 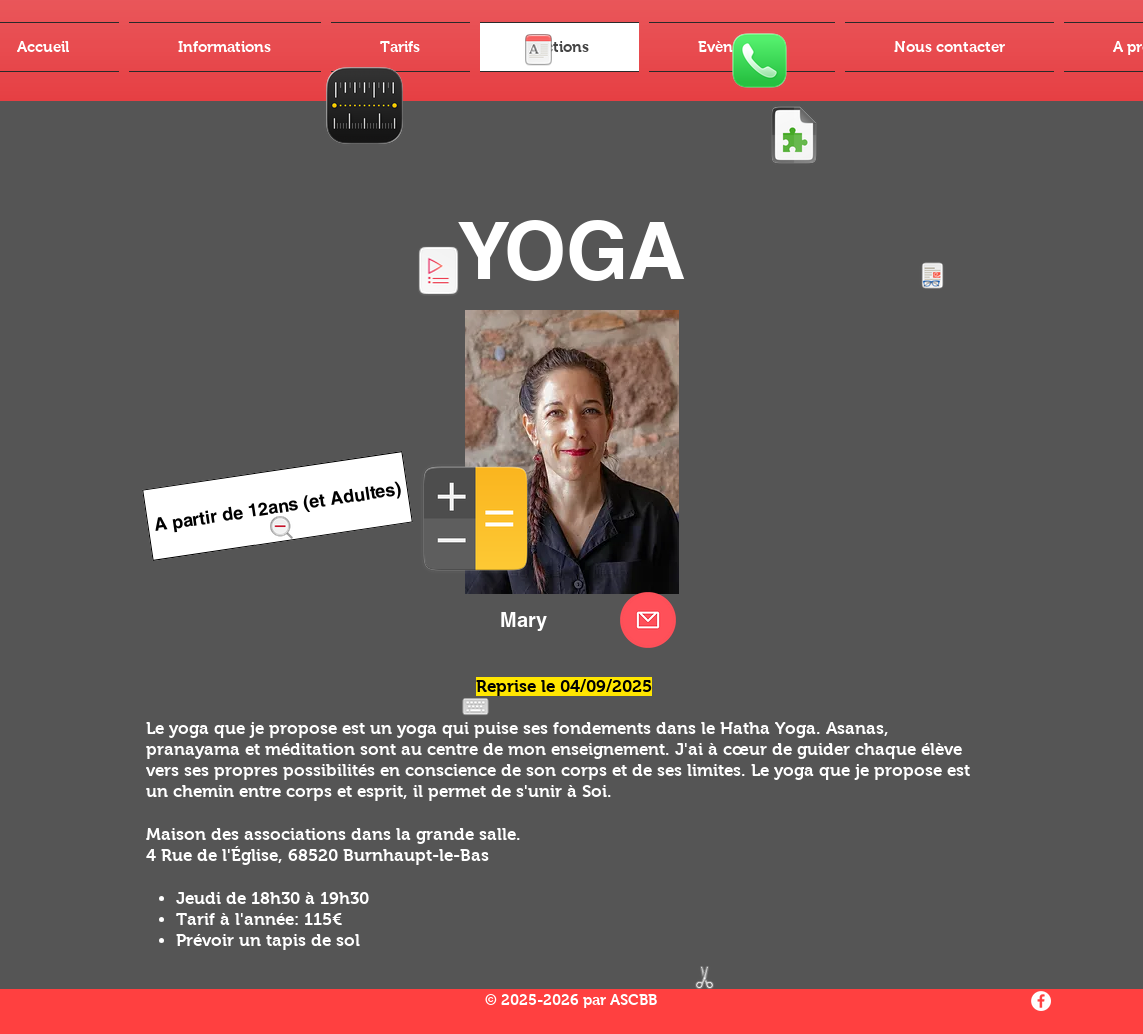 What do you see at coordinates (932, 275) in the screenshot?
I see `open atril document viewer` at bounding box center [932, 275].